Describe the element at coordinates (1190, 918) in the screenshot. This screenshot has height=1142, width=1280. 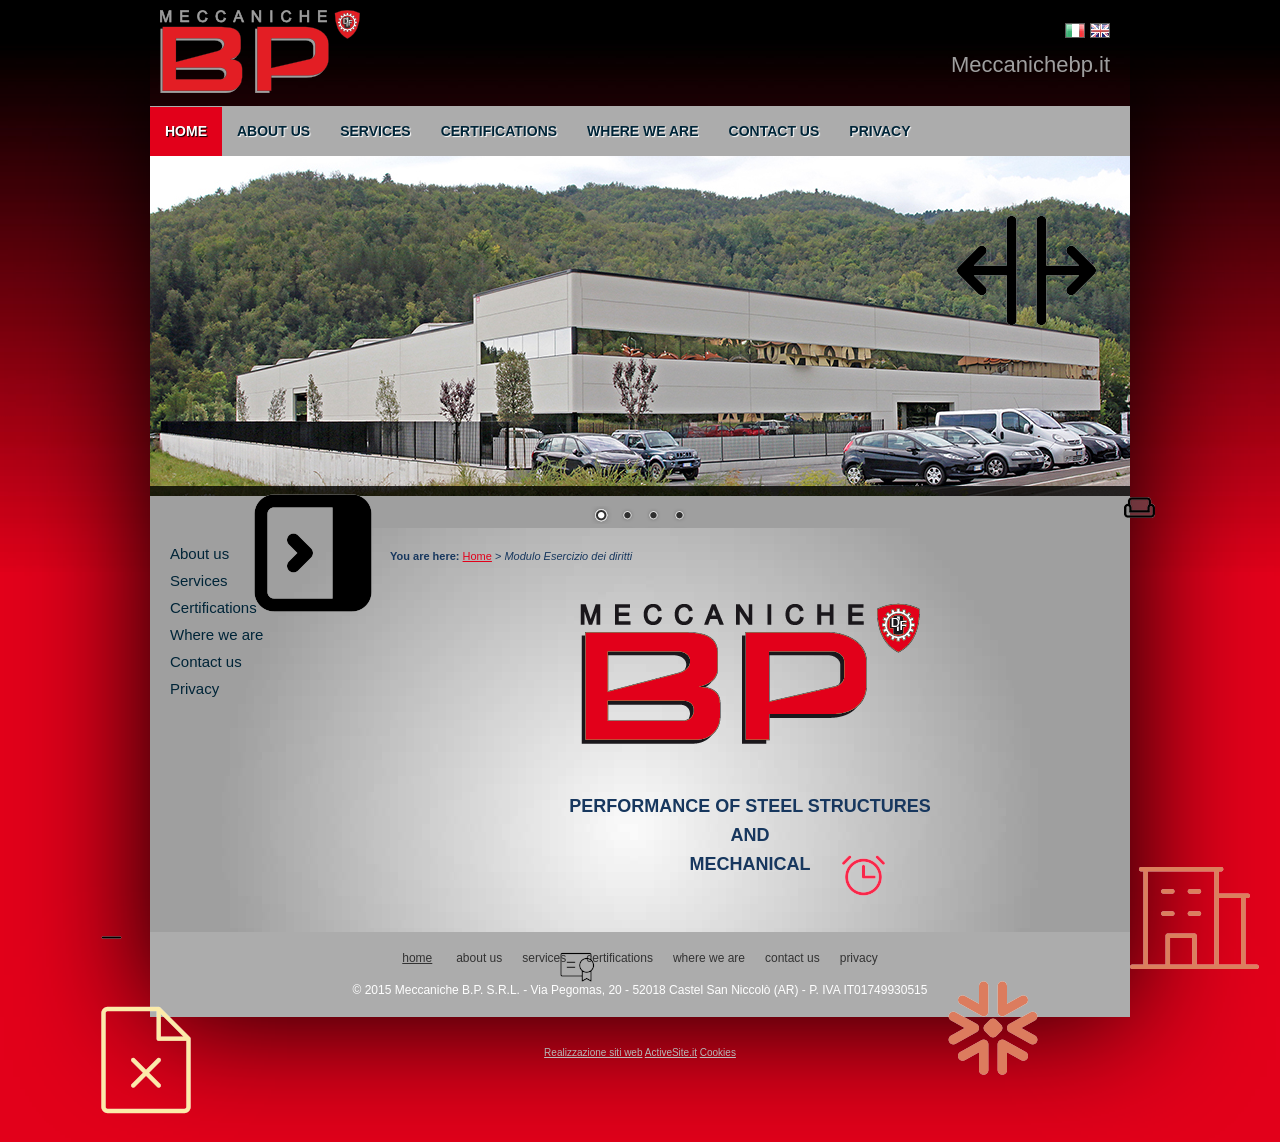
I see `view office or workplace location` at that location.